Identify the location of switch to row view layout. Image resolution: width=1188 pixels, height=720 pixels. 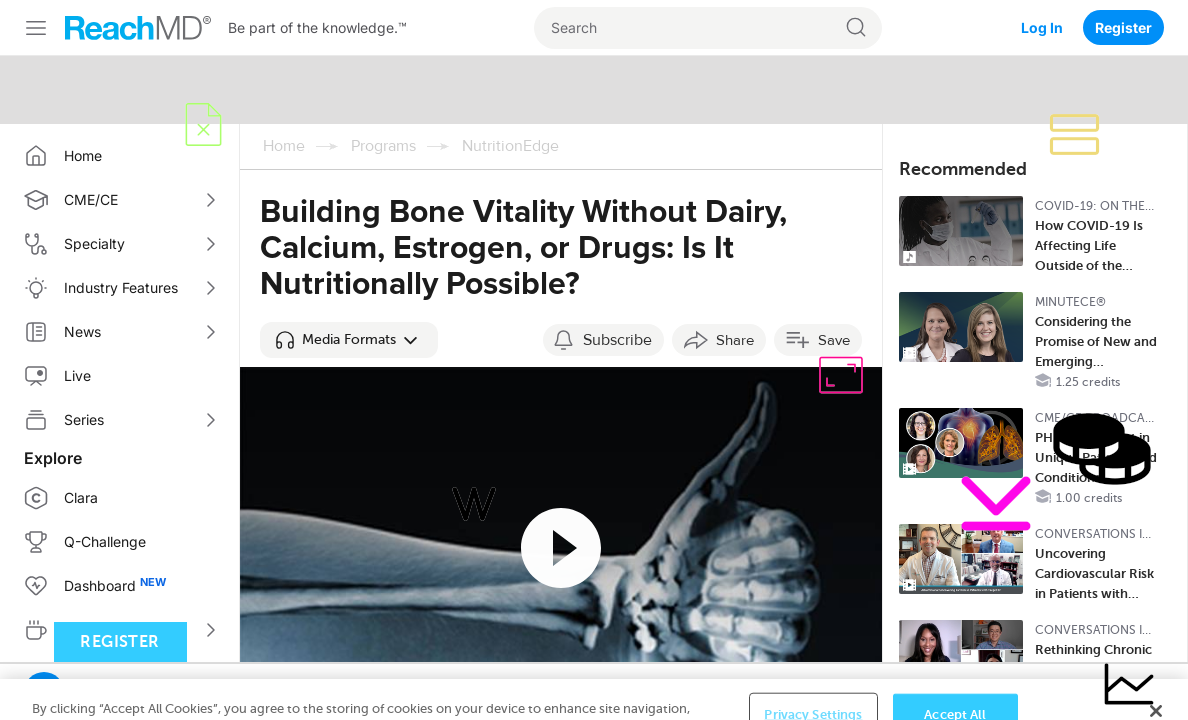
(1074, 134).